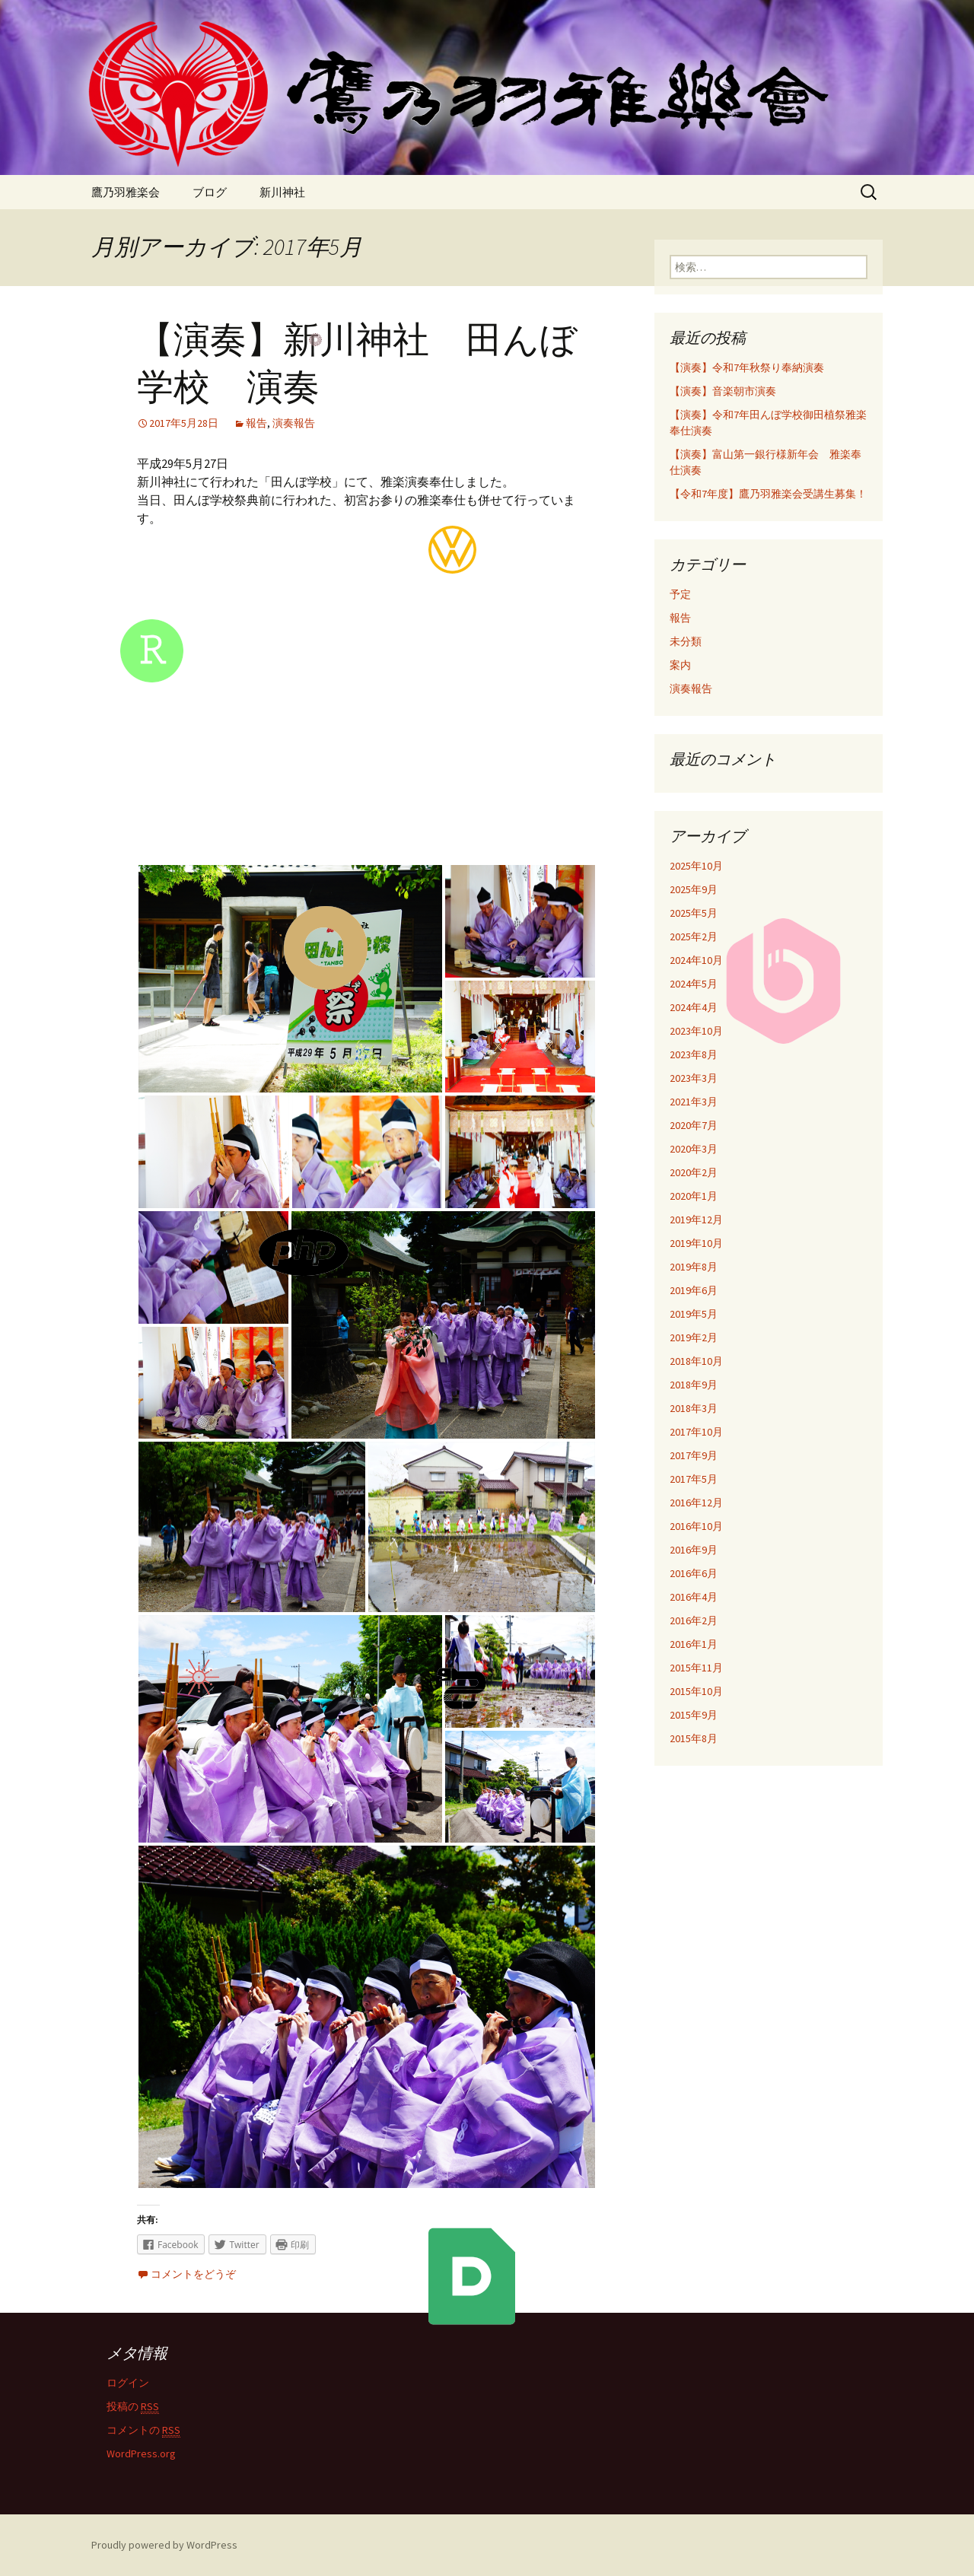 This screenshot has height=2576, width=974. Describe the element at coordinates (199, 1677) in the screenshot. I see `tokio async runtime for rust logo` at that location.